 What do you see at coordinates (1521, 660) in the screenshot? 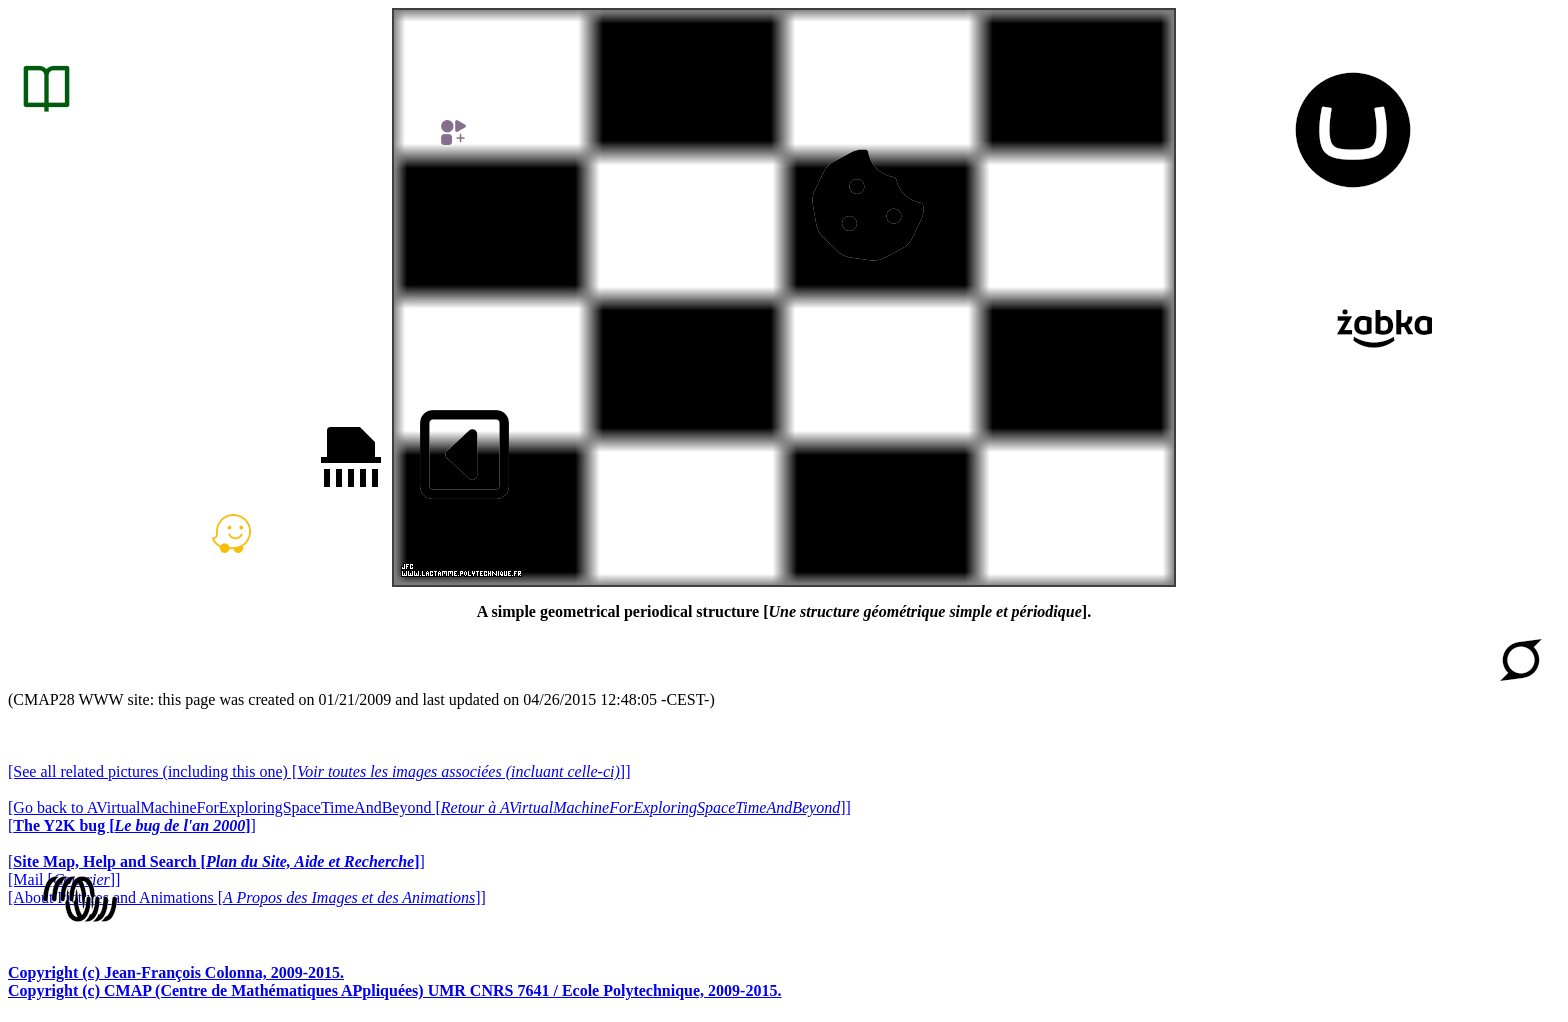
I see `Superpowers game engine logo` at bounding box center [1521, 660].